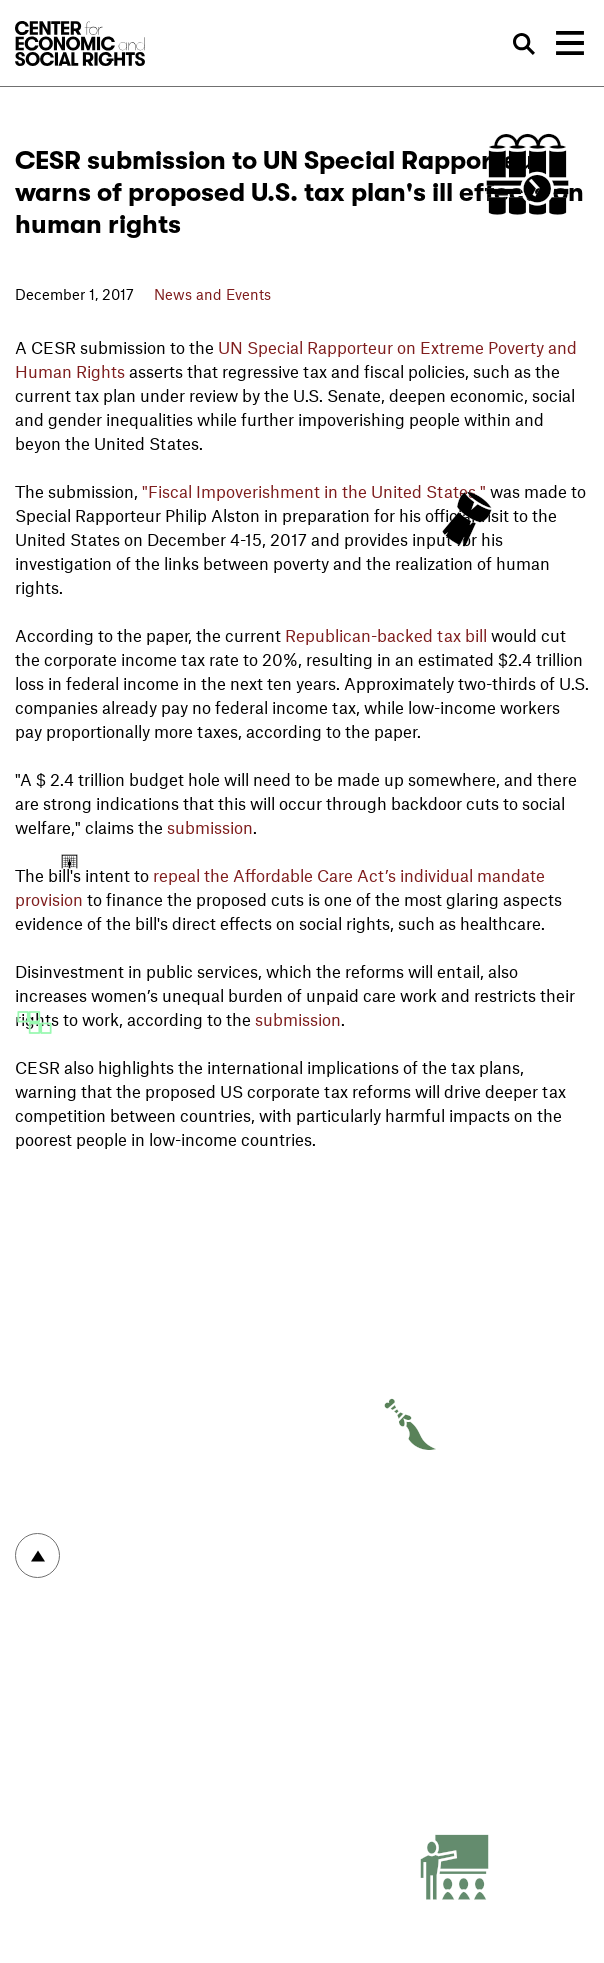 This screenshot has width=604, height=1963. What do you see at coordinates (410, 1424) in the screenshot?
I see `equip a bone knife weapon` at bounding box center [410, 1424].